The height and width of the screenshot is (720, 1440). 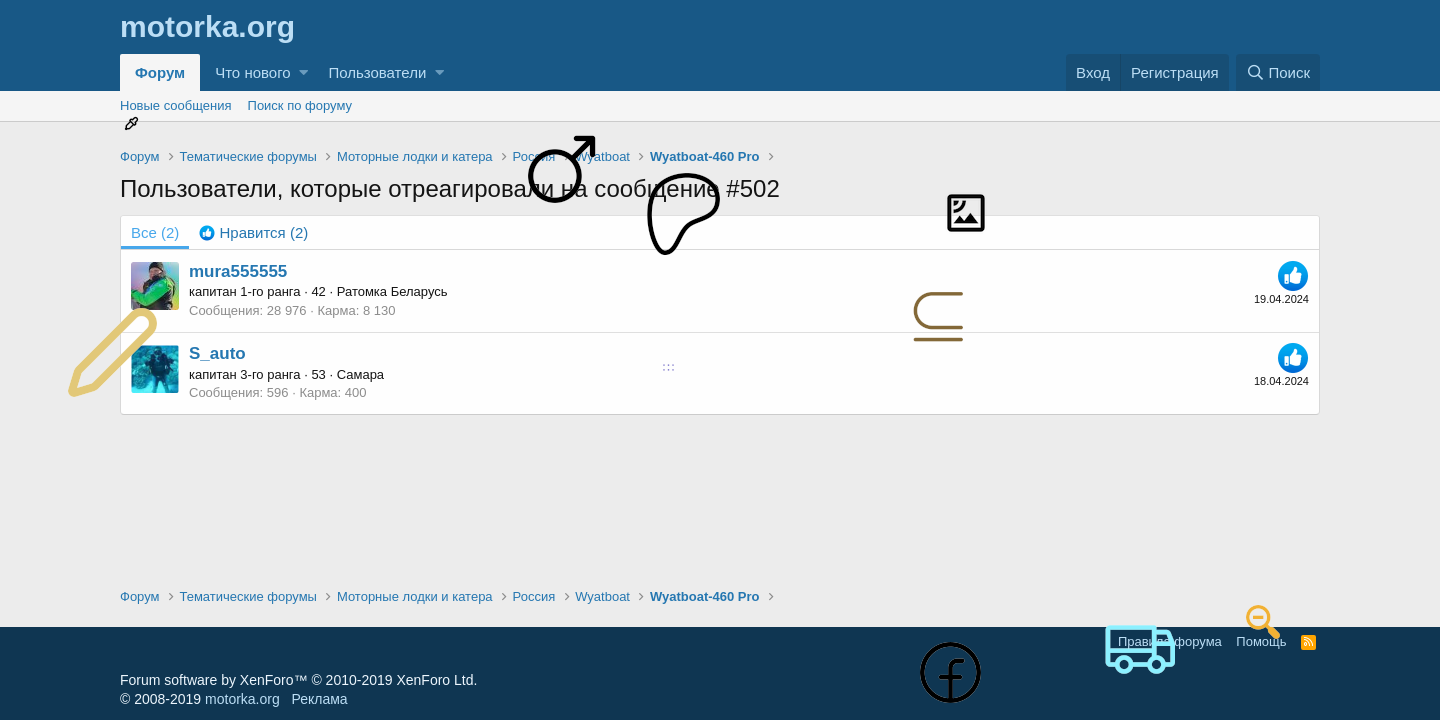 I want to click on link to patreon profile or page, so click(x=680, y=212).